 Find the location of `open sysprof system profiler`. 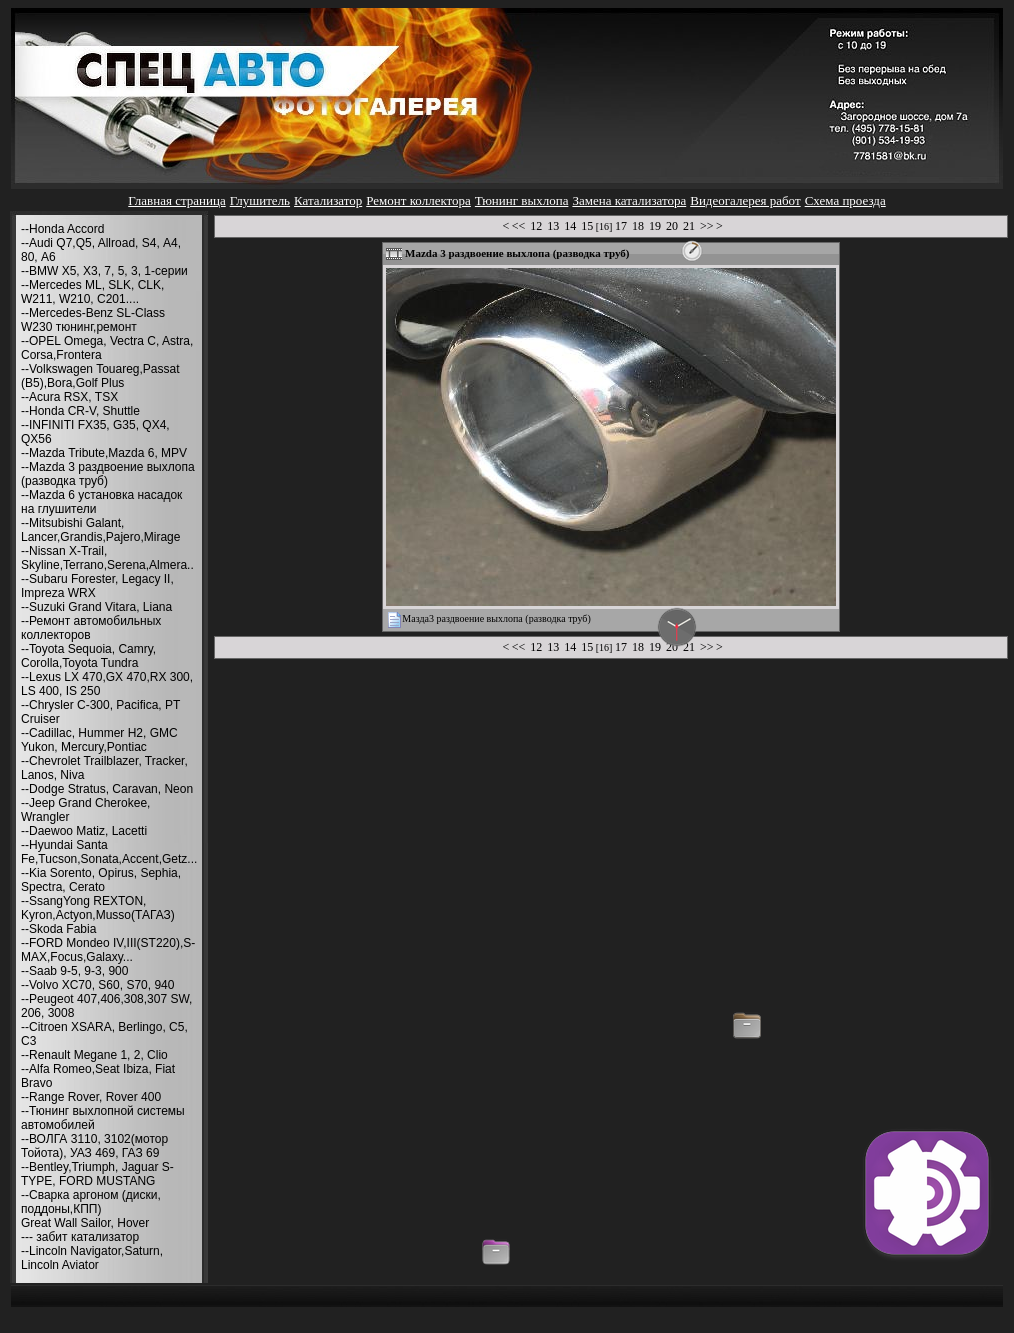

open sysprof system profiler is located at coordinates (692, 251).